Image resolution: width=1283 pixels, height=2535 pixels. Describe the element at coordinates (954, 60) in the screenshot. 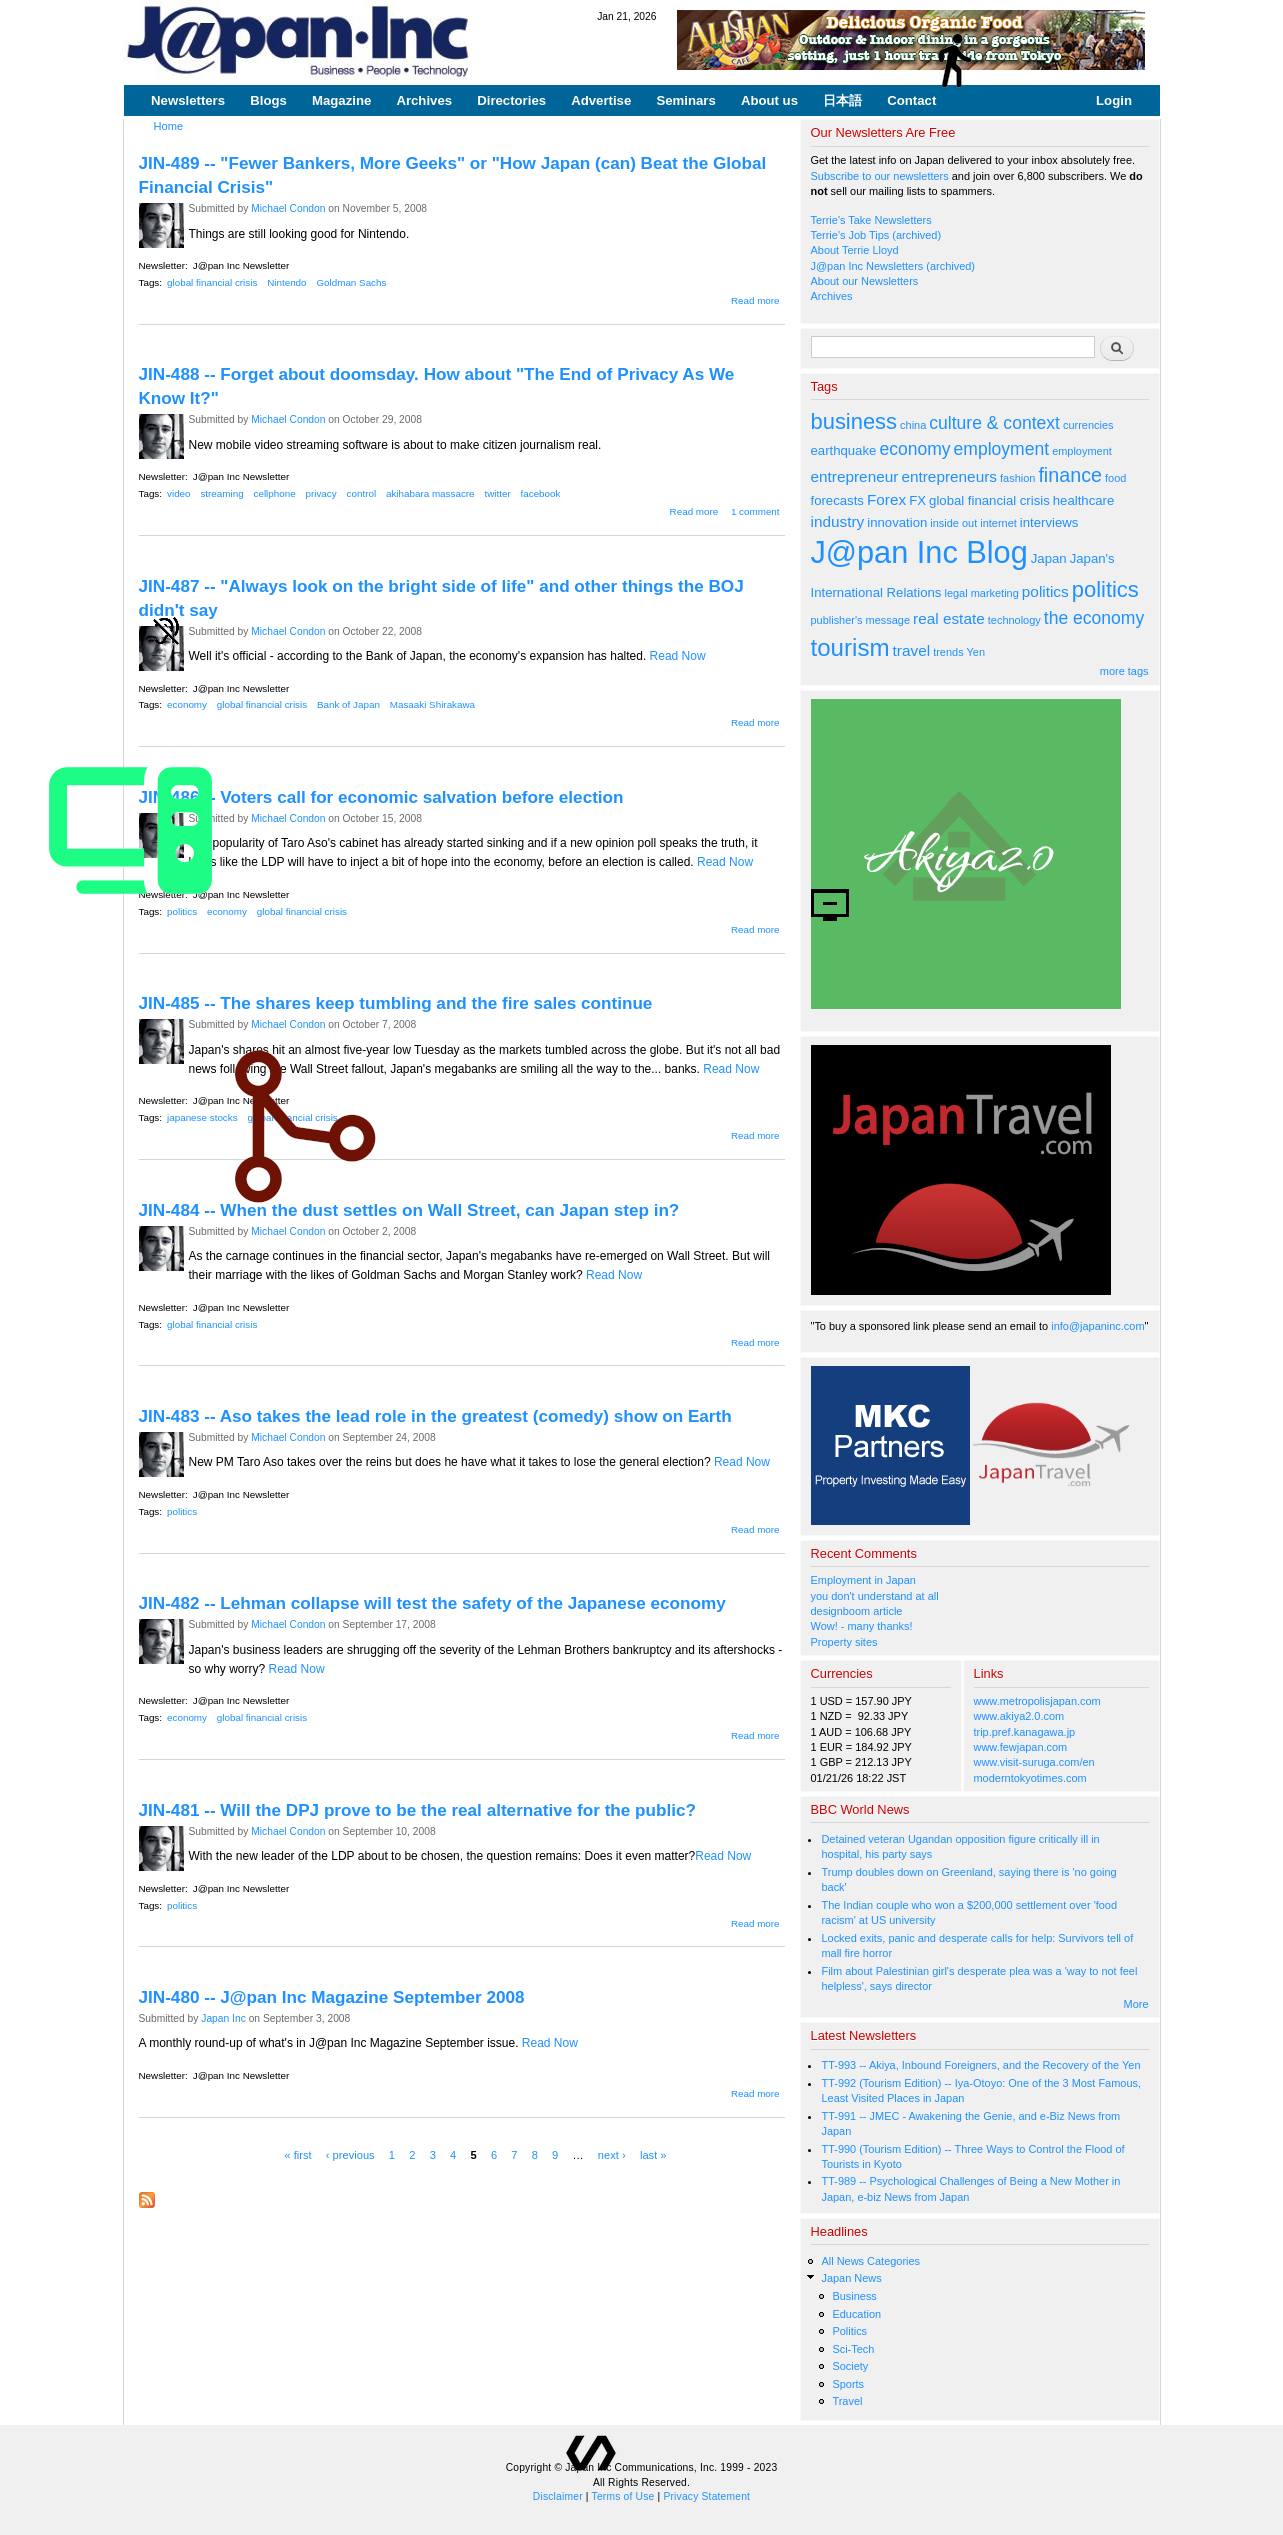

I see `get walking directions` at that location.